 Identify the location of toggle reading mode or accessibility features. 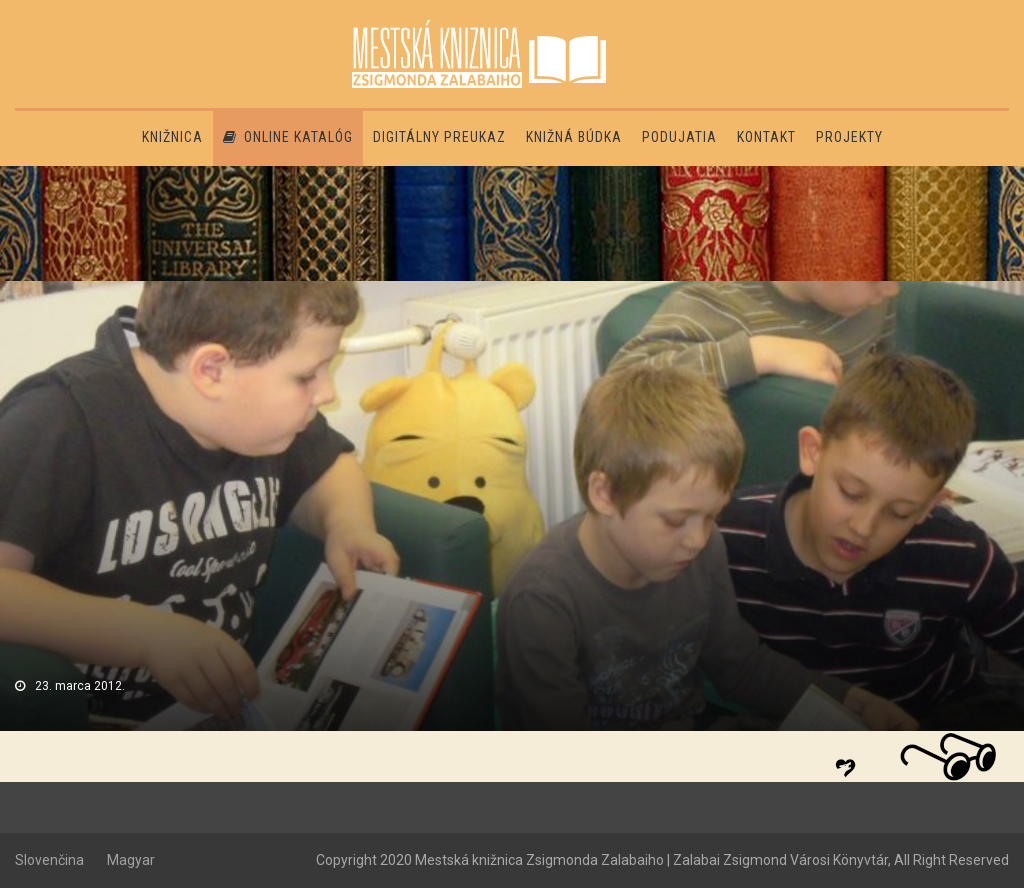
(948, 757).